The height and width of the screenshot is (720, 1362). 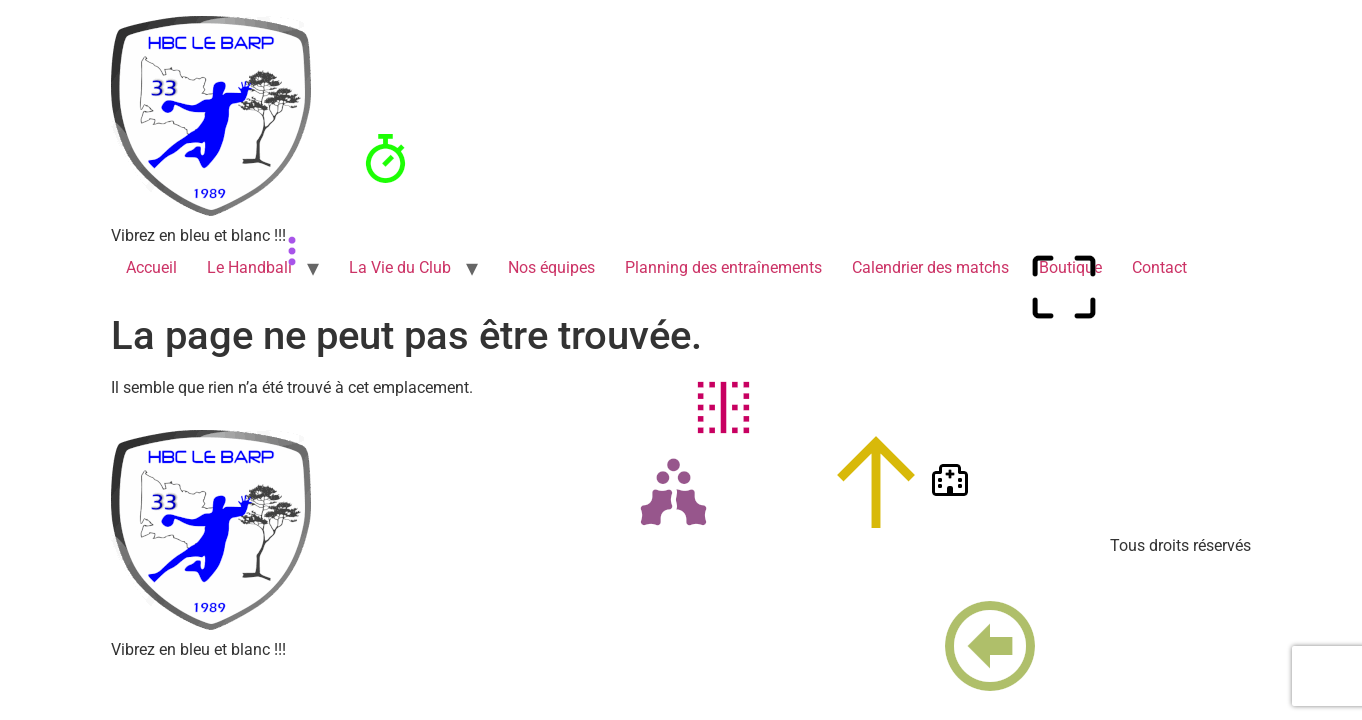 What do you see at coordinates (1064, 287) in the screenshot?
I see `enter full screen mode` at bounding box center [1064, 287].